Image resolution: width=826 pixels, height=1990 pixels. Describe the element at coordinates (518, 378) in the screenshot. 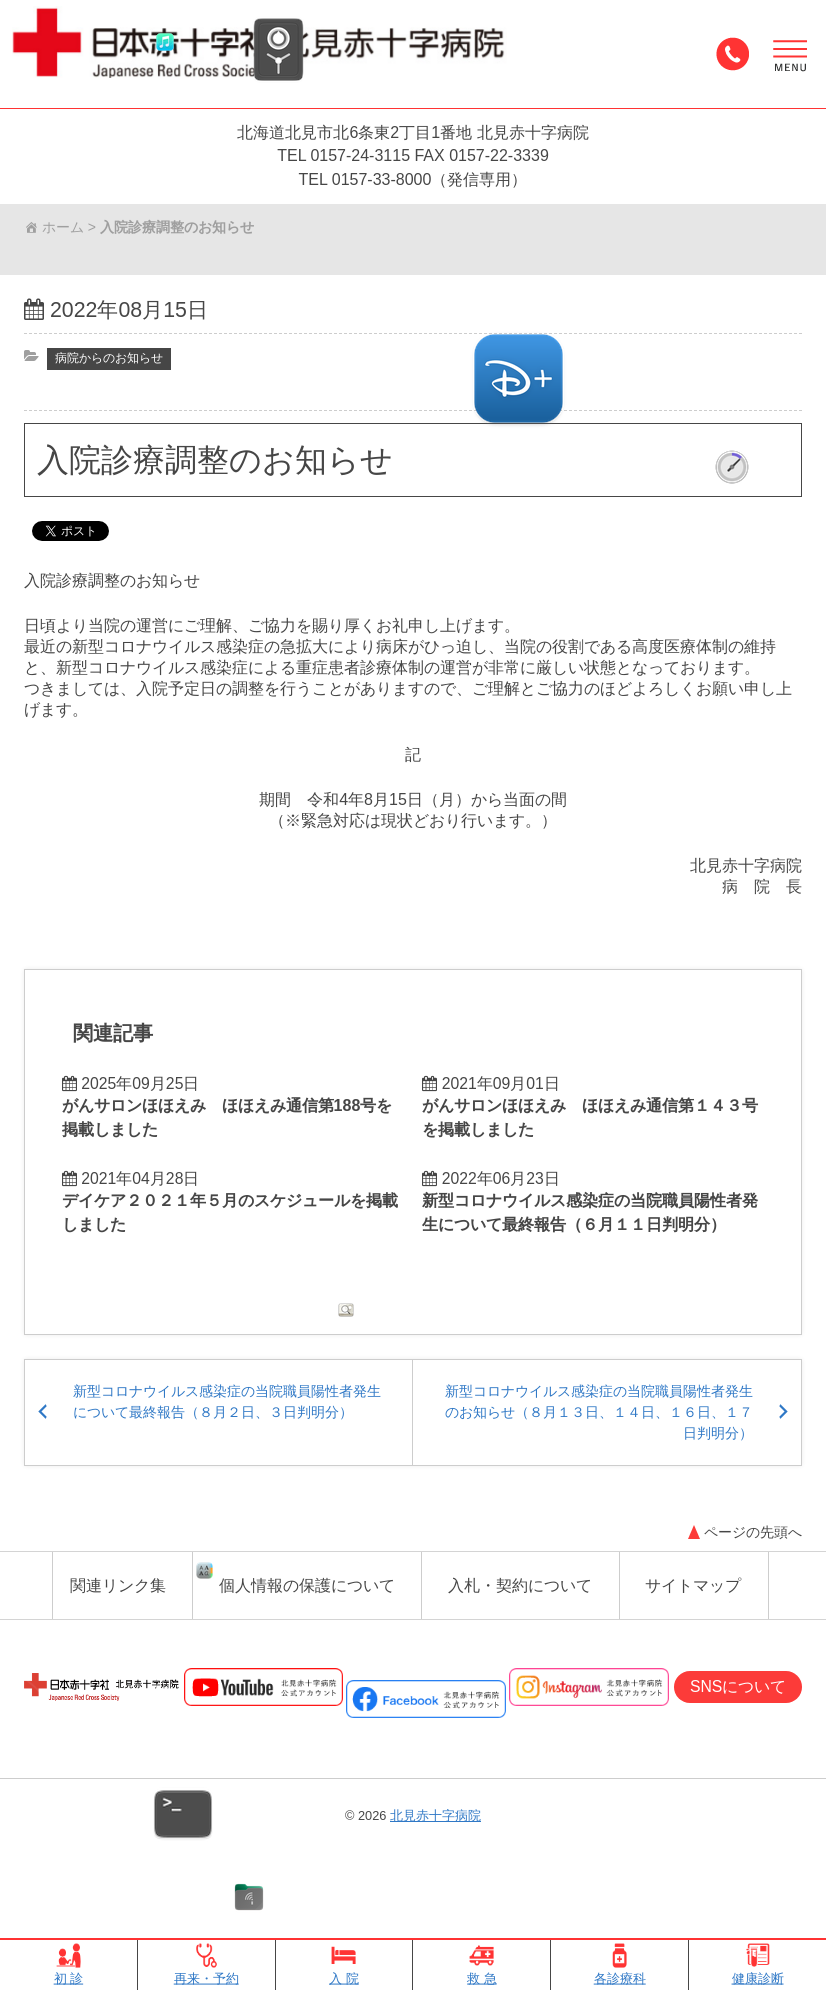

I see `open the Disney+ streaming app` at that location.